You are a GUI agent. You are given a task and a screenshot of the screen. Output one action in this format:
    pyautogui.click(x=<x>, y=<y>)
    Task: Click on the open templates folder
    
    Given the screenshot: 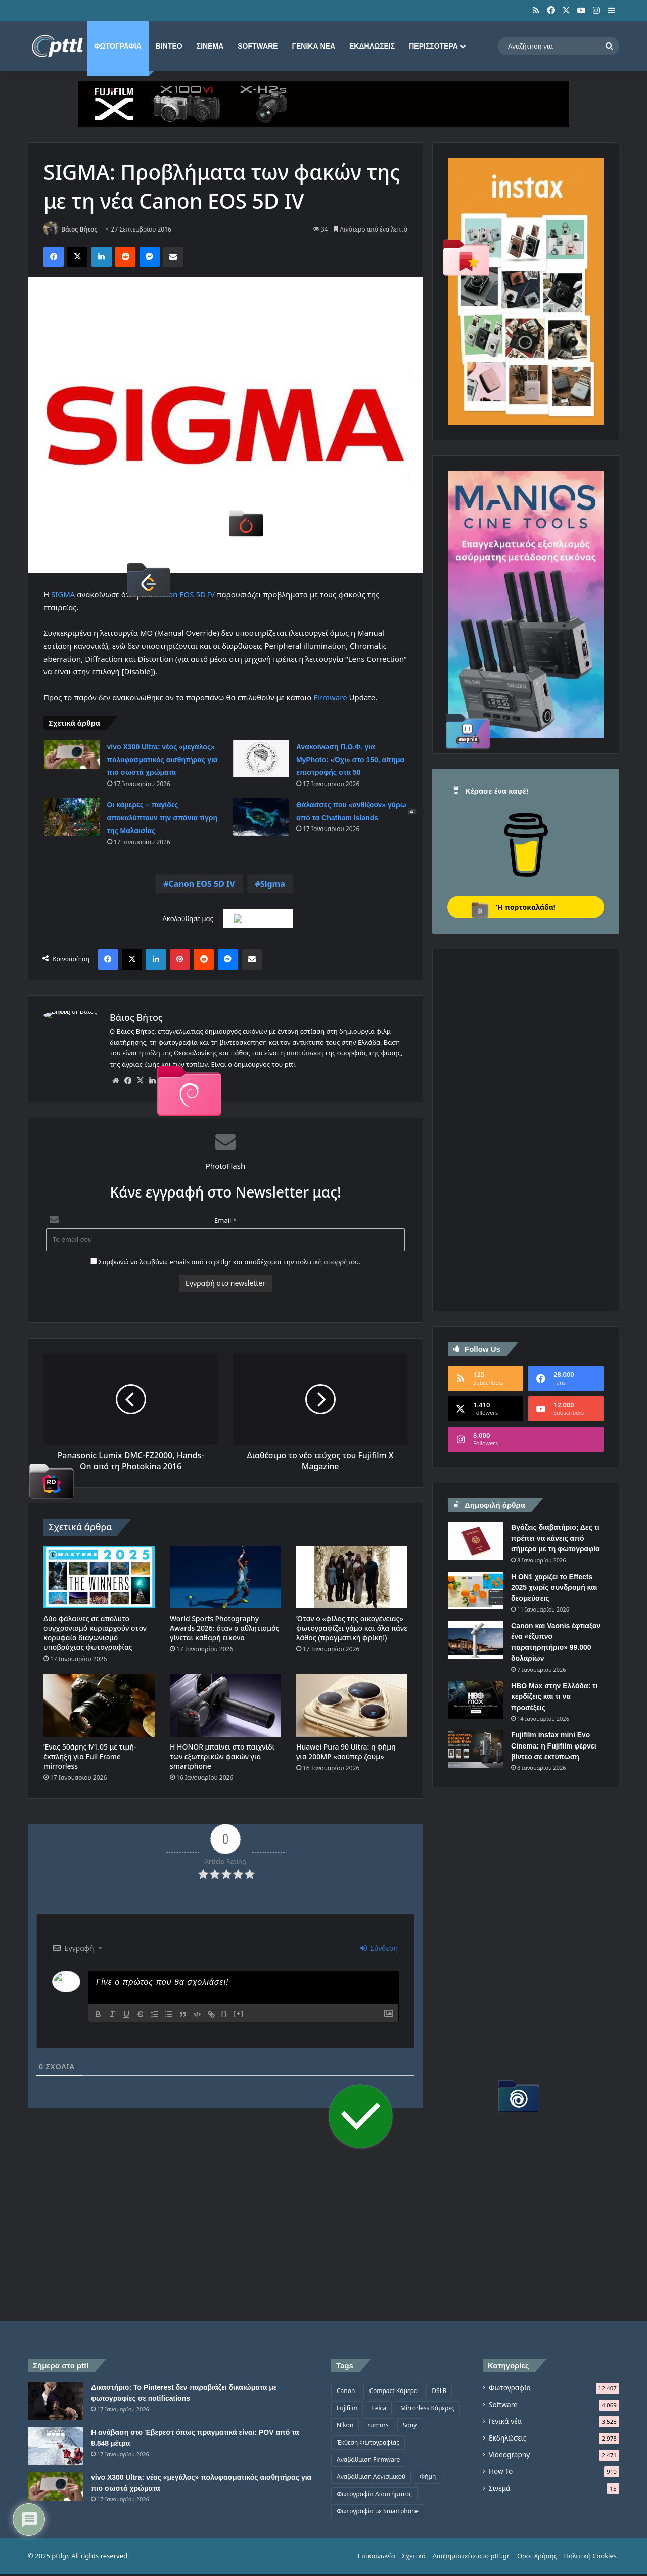 What is the action you would take?
    pyautogui.click(x=480, y=910)
    